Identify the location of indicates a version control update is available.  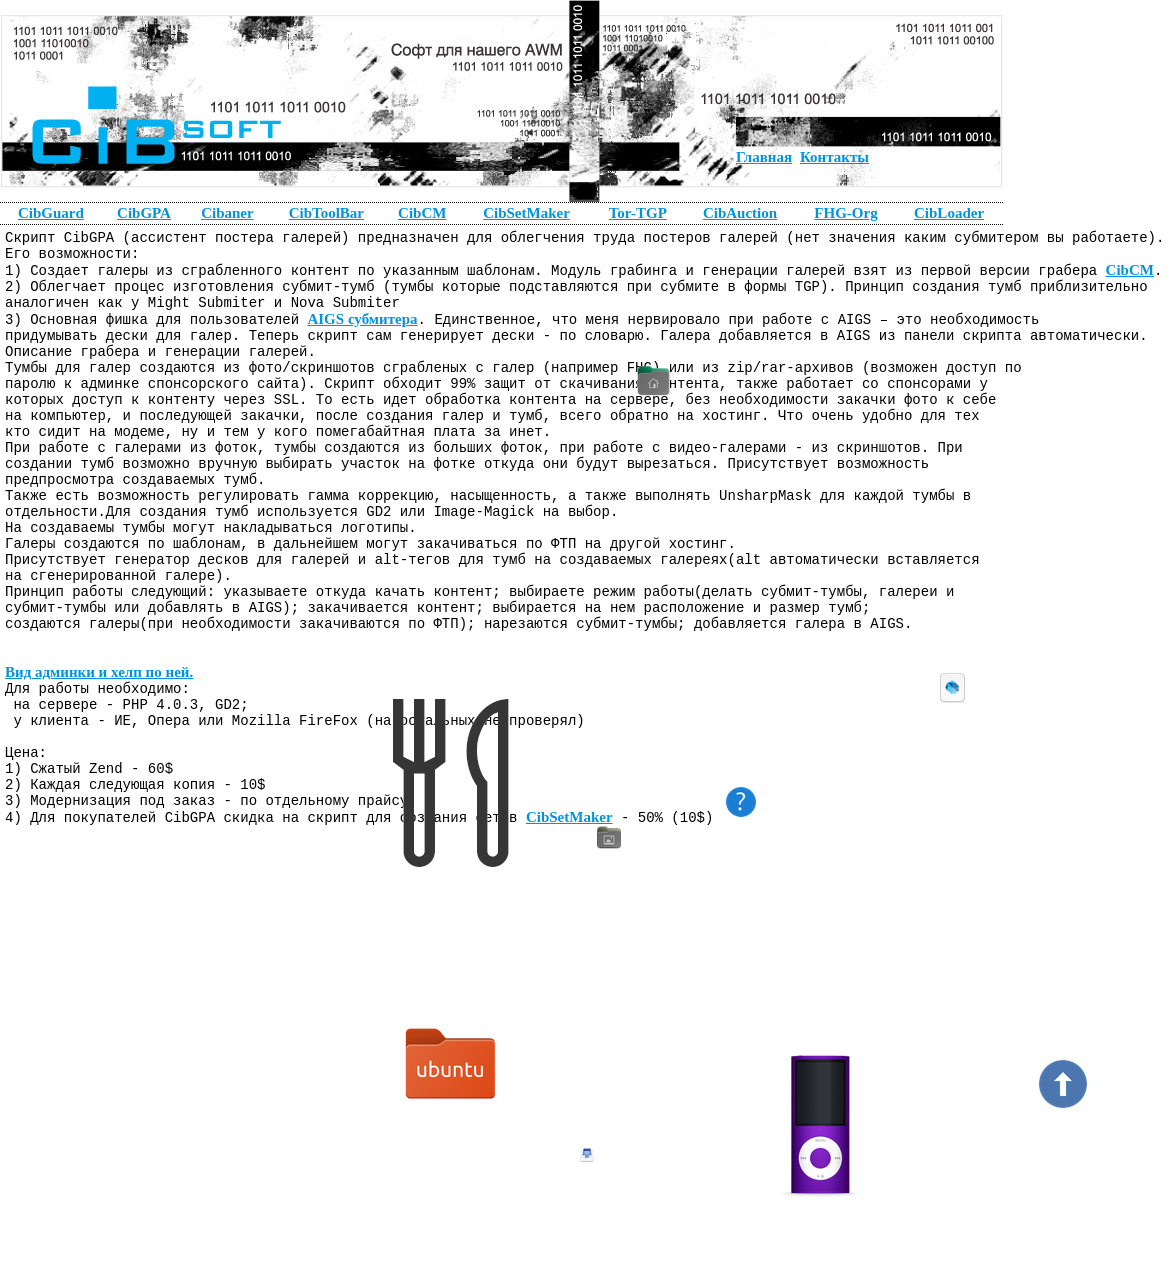
(1063, 1084).